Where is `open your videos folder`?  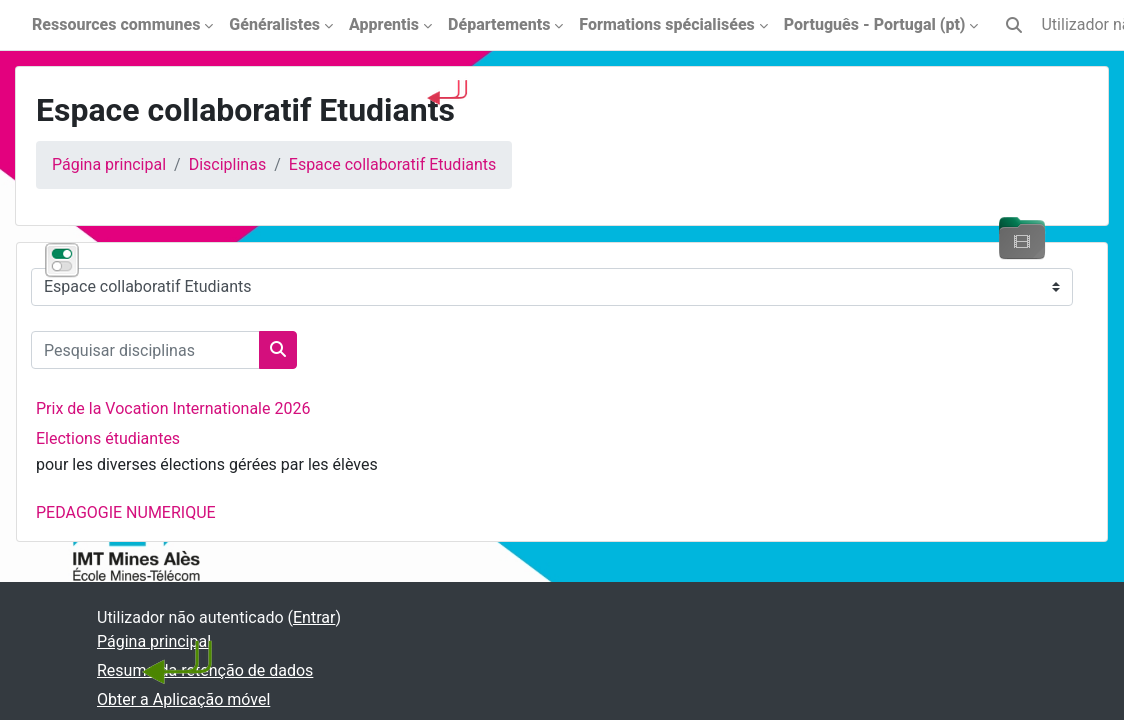 open your videos folder is located at coordinates (1022, 238).